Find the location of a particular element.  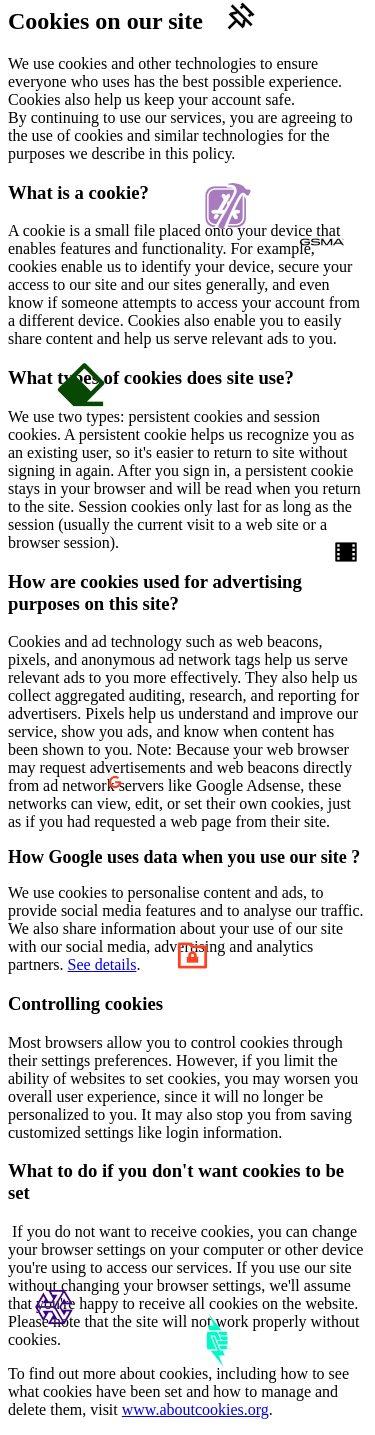

access a password-protected folder is located at coordinates (192, 955).